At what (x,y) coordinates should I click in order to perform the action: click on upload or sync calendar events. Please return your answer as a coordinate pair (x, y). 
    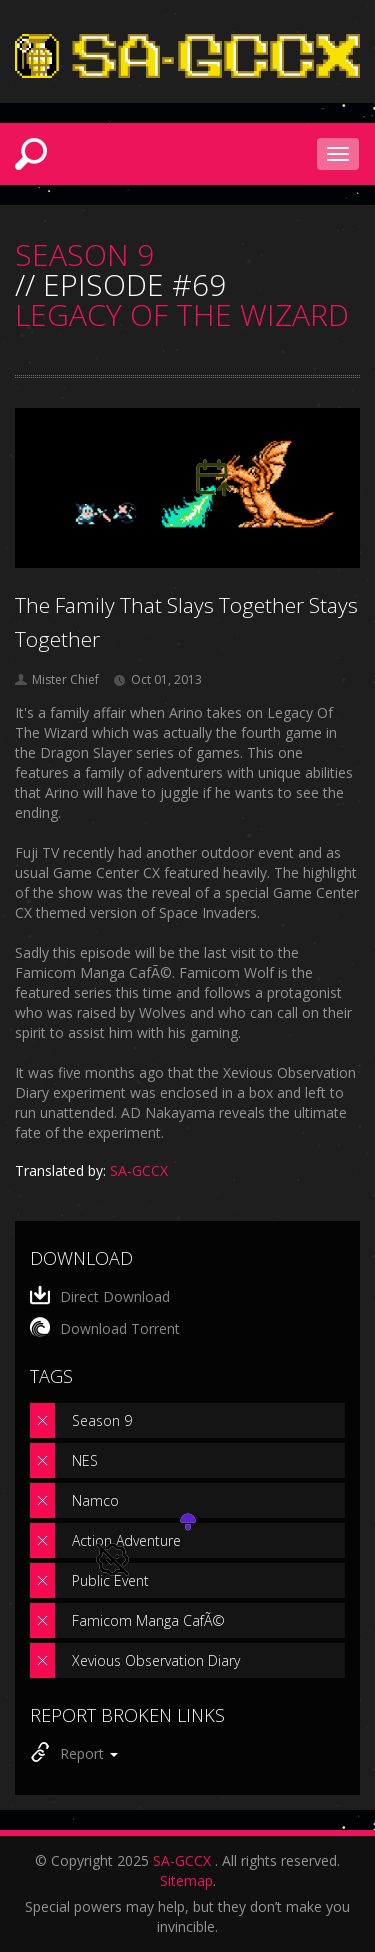
    Looking at the image, I should click on (212, 477).